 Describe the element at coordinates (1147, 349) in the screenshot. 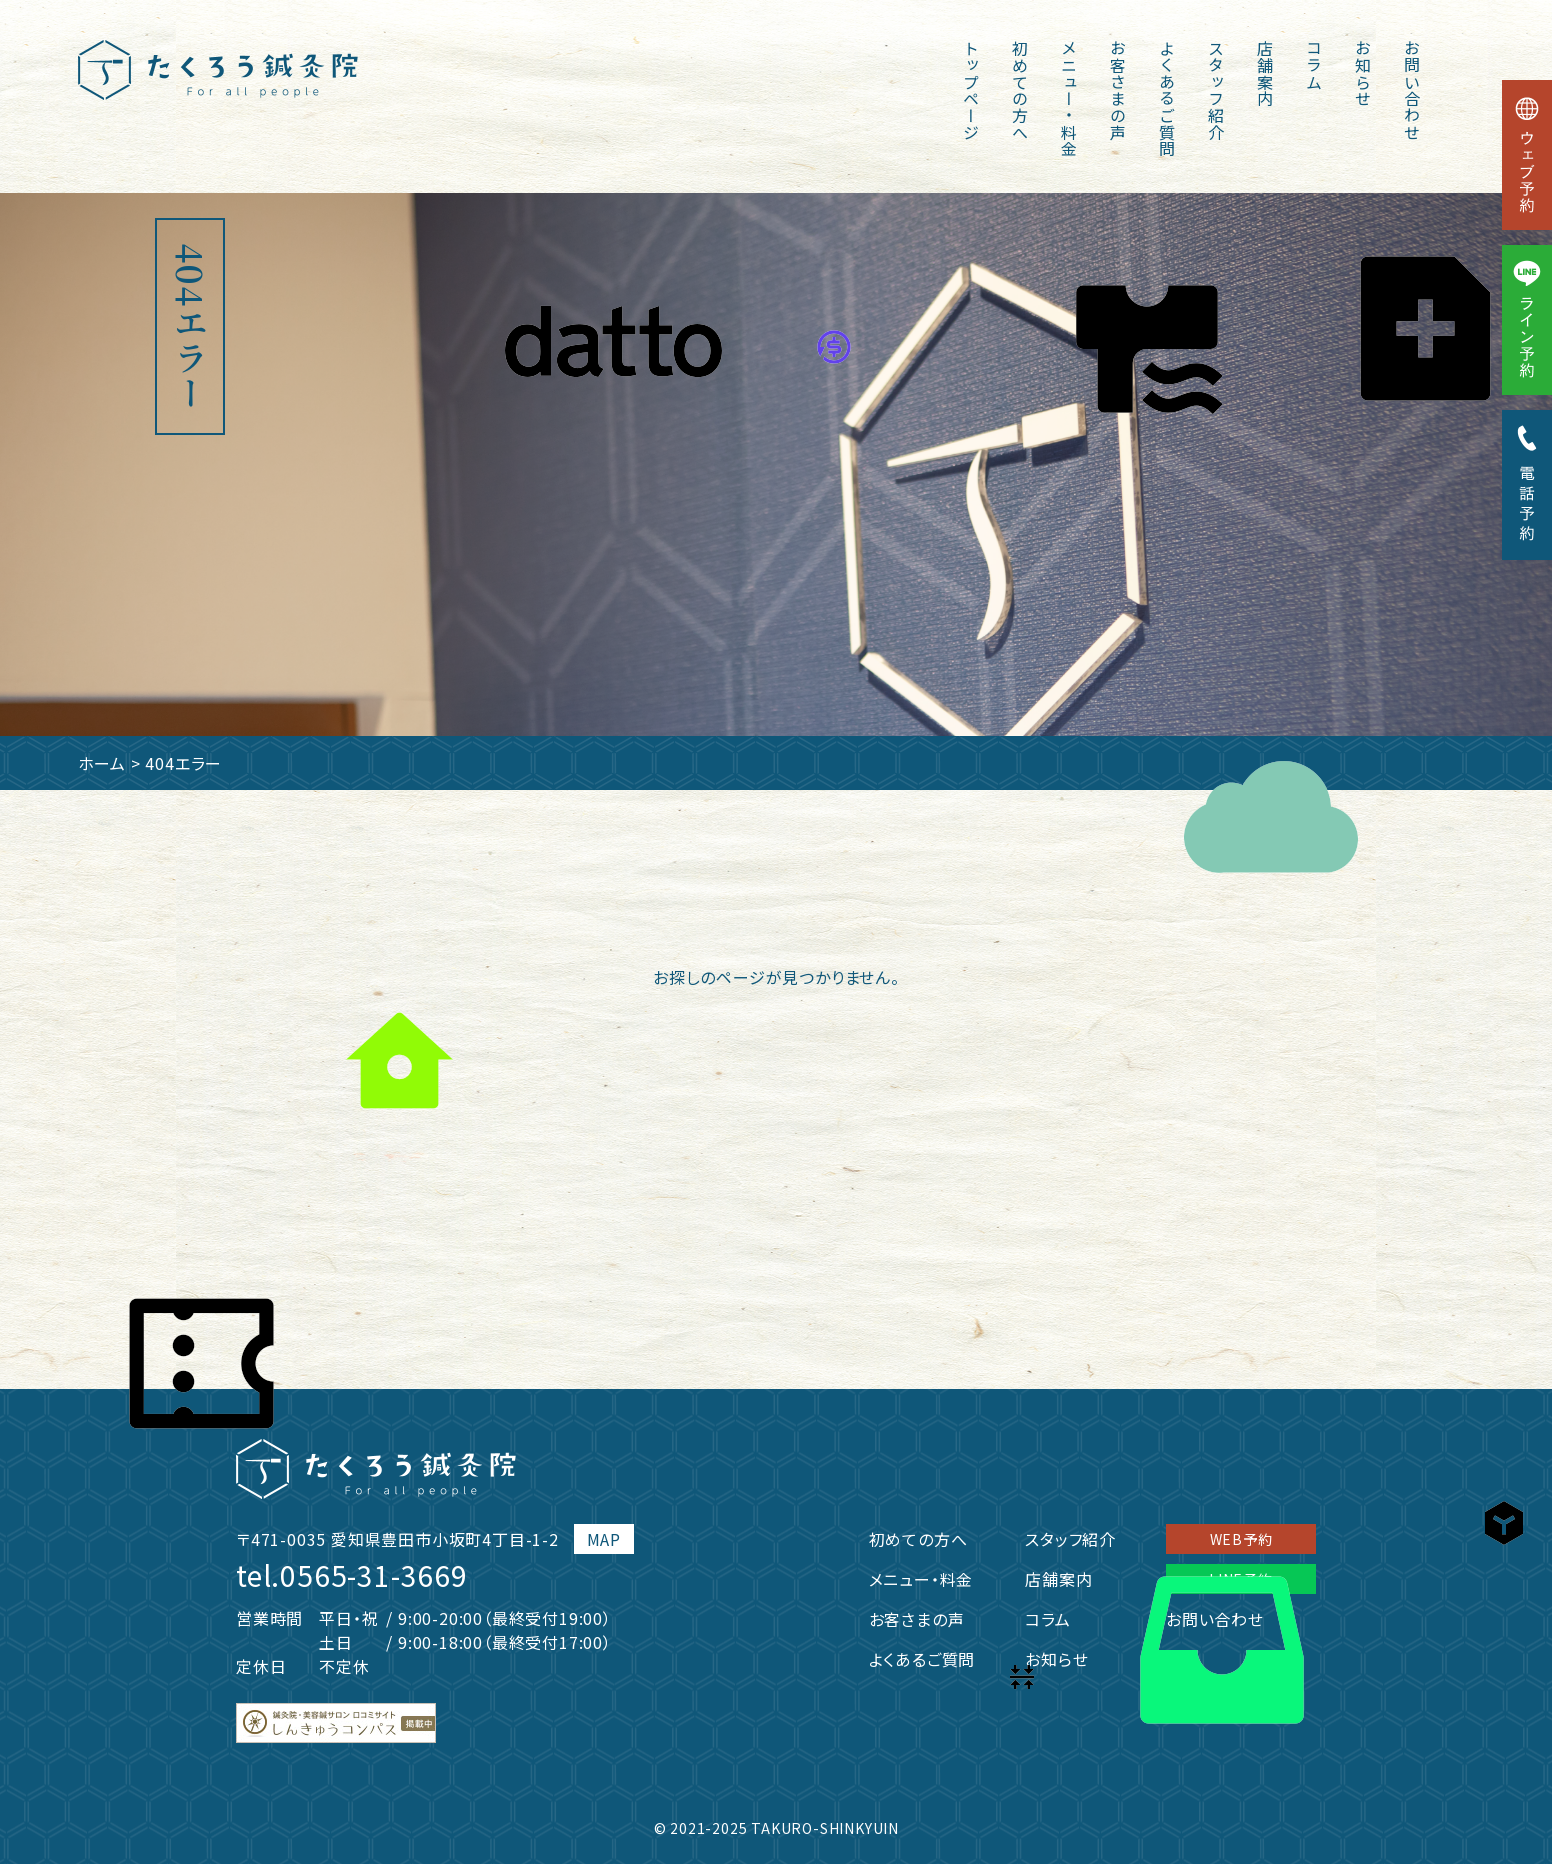

I see `indicates breathable or ventilated clothing` at that location.